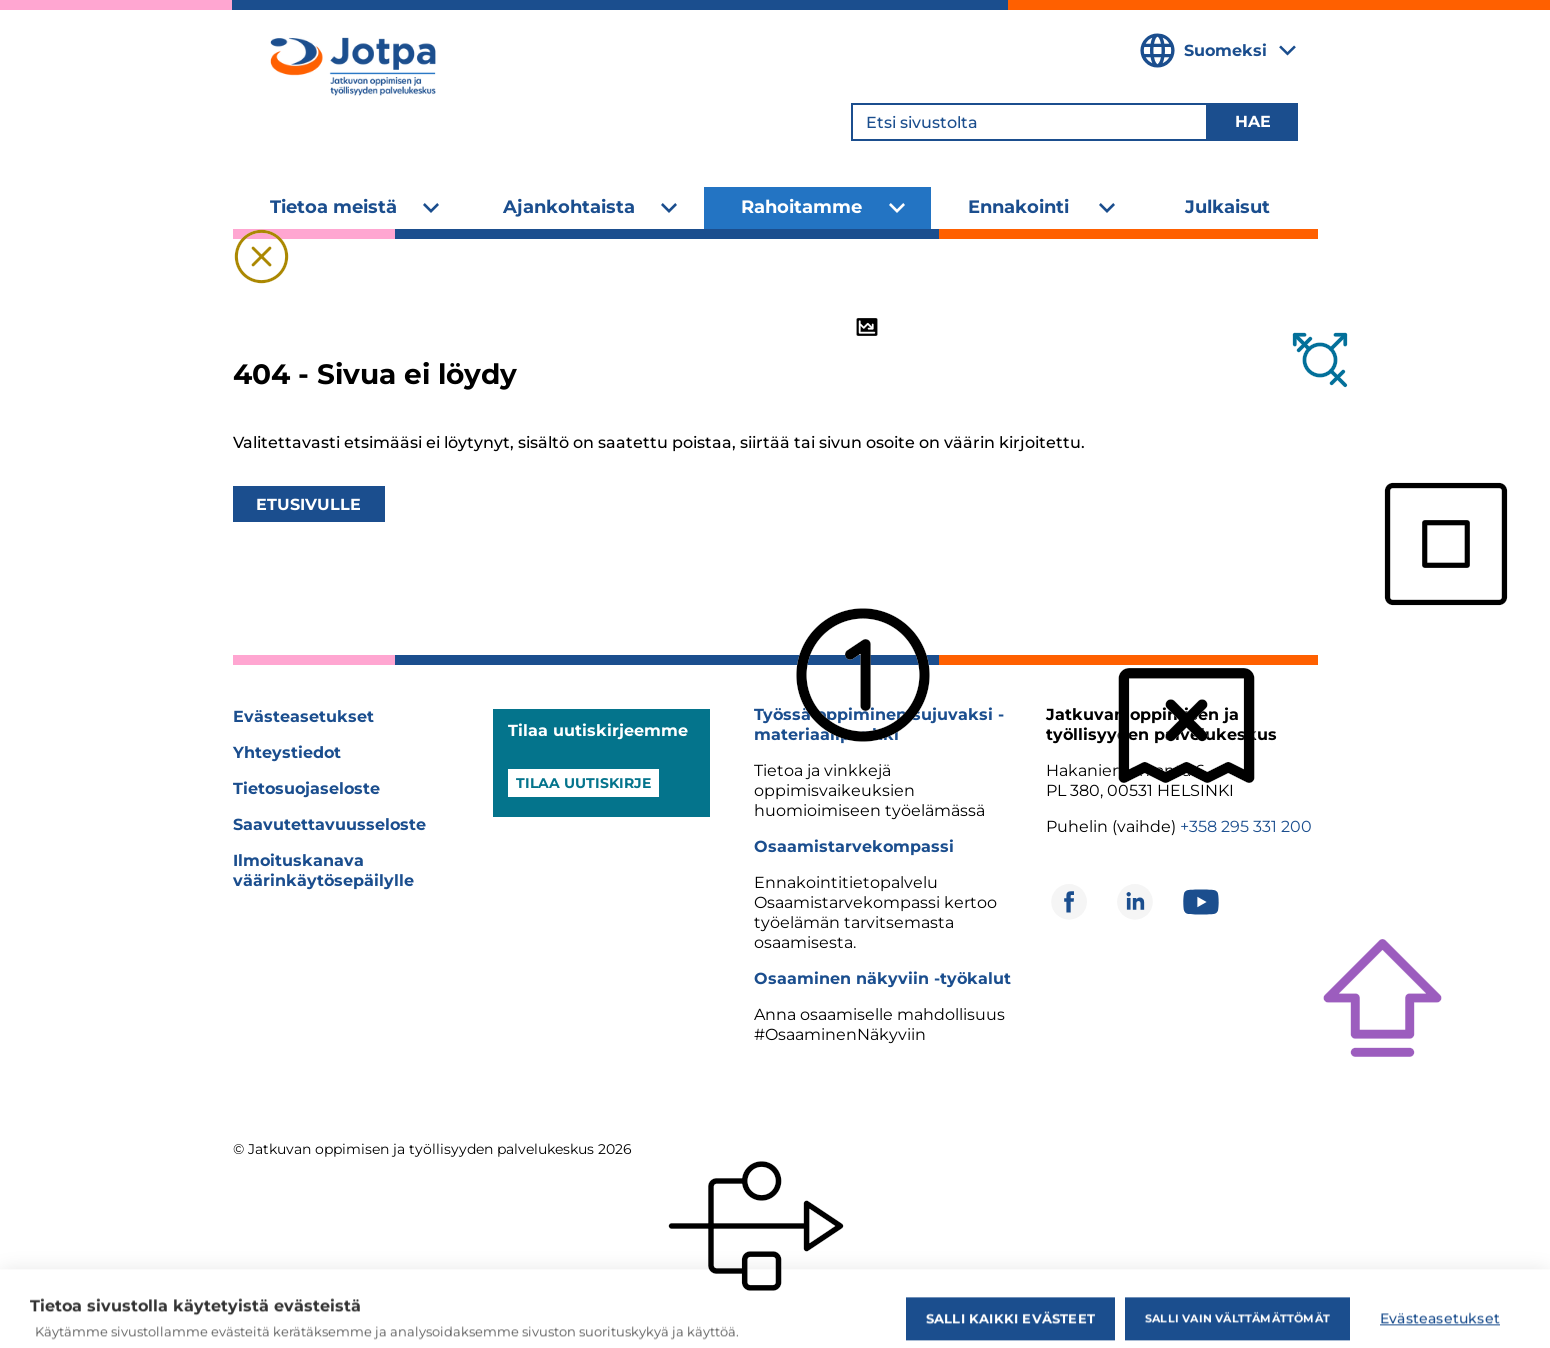 This screenshot has width=1550, height=1348. What do you see at coordinates (1446, 544) in the screenshot?
I see `view app or brand logo` at bounding box center [1446, 544].